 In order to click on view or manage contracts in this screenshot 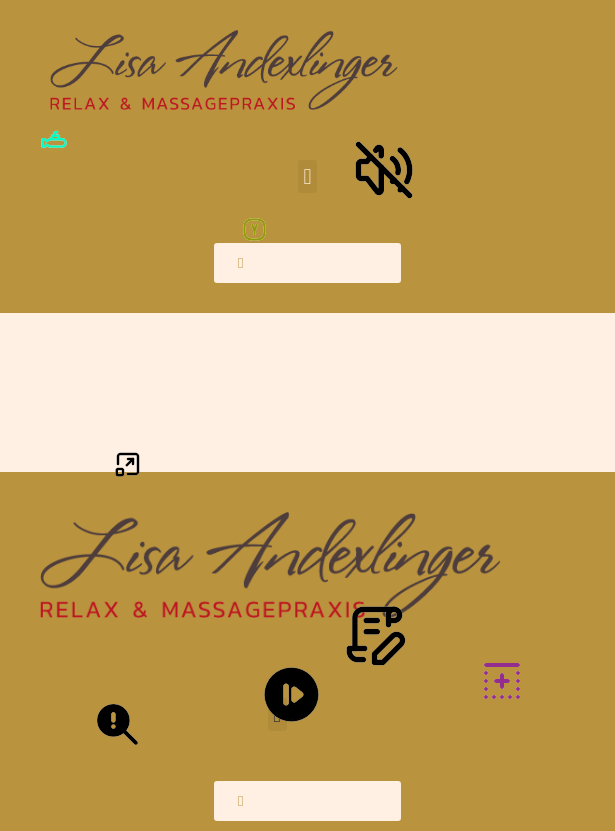, I will do `click(374, 634)`.